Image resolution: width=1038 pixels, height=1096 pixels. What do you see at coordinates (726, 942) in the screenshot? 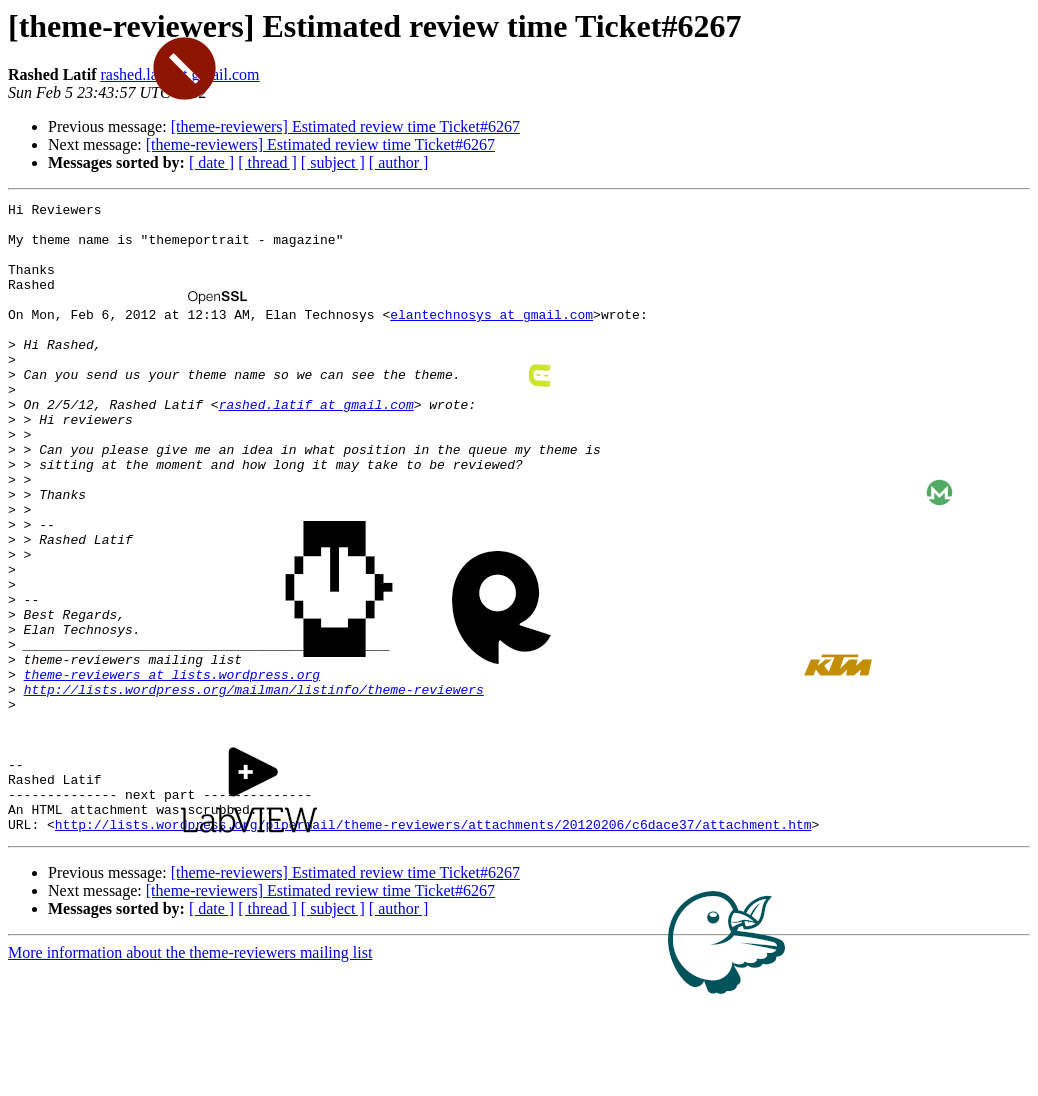
I see `bower package manager logo` at bounding box center [726, 942].